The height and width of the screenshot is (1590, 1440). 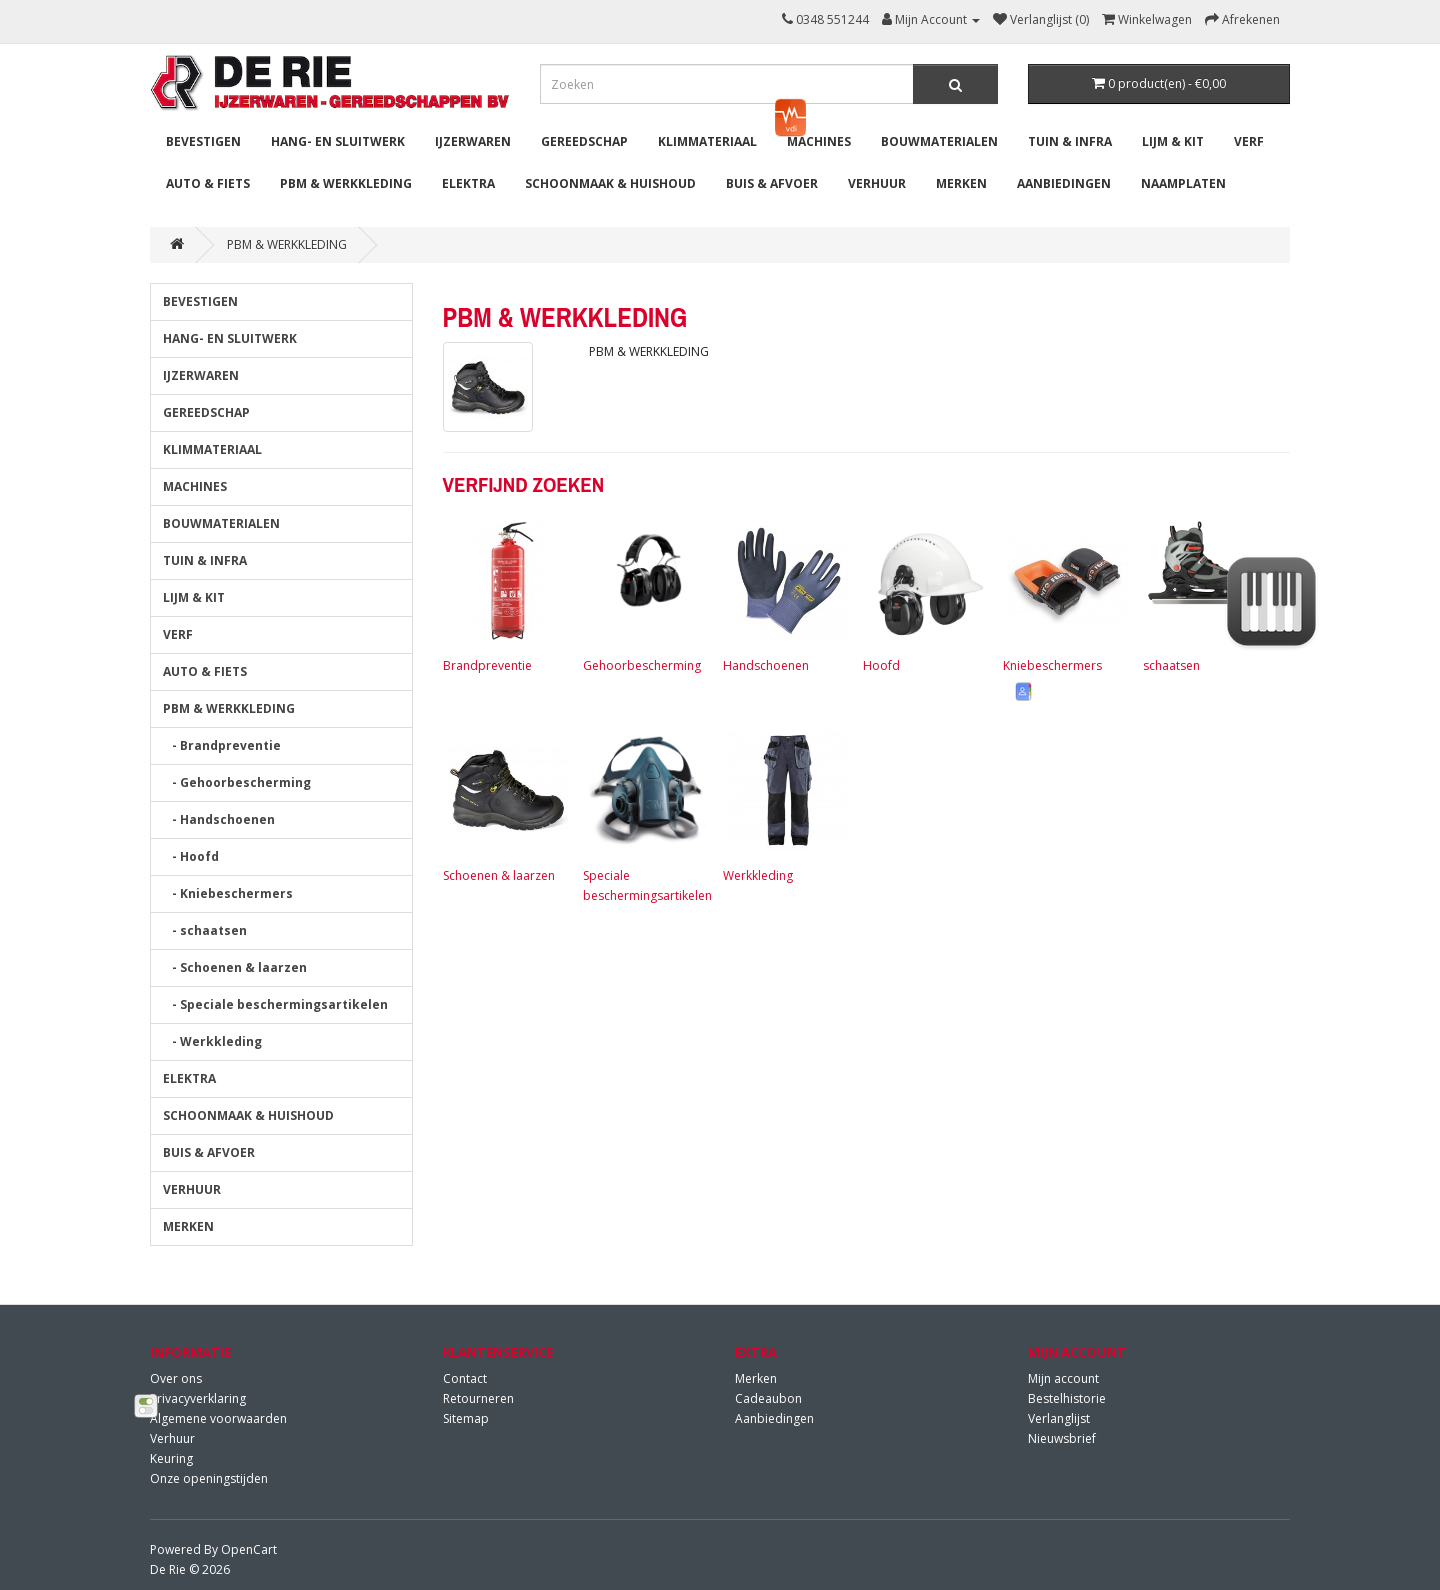 What do you see at coordinates (790, 117) in the screenshot?
I see `virtualbox virtual disk image file` at bounding box center [790, 117].